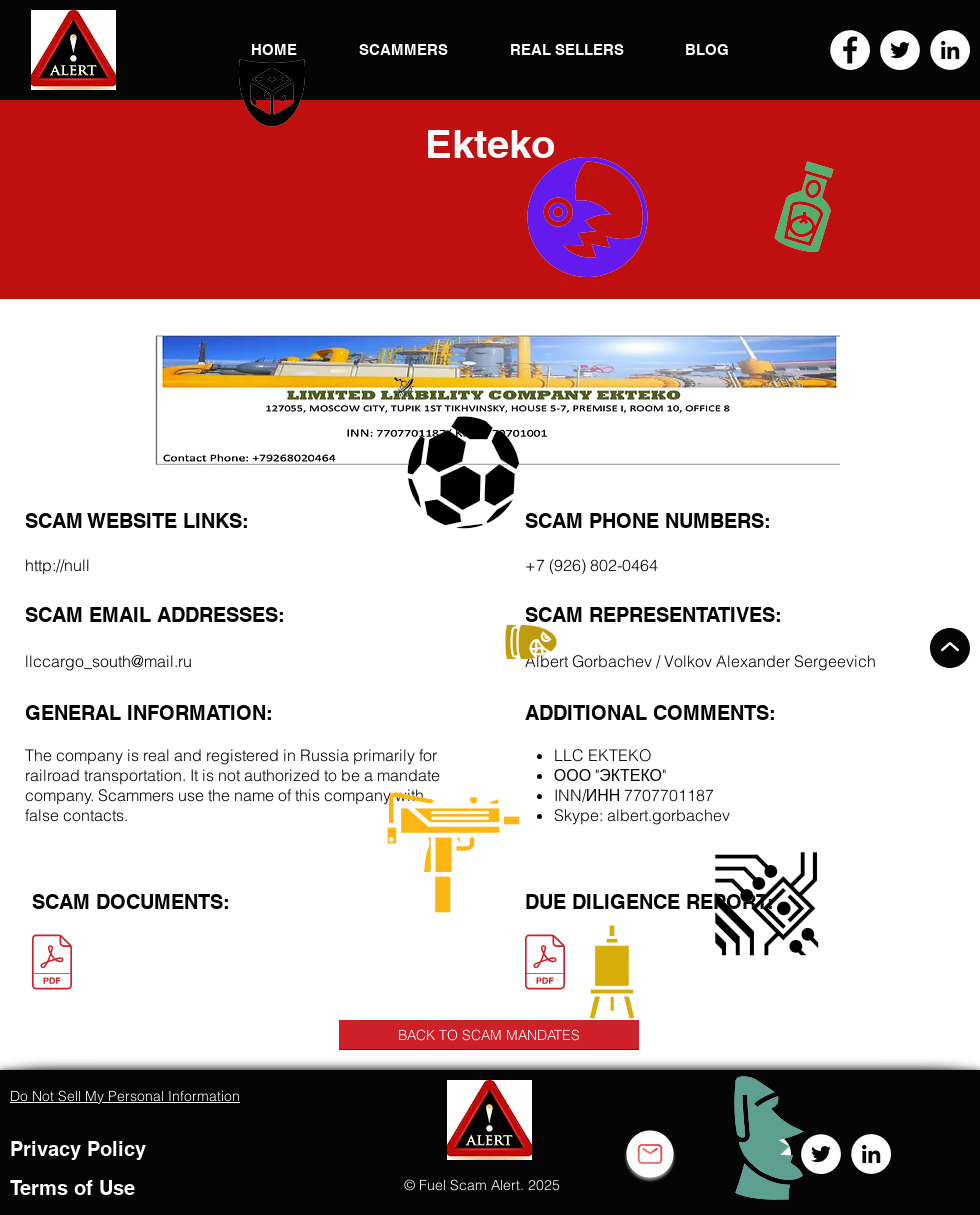  I want to click on bullet bill character from mario games, so click(531, 642).